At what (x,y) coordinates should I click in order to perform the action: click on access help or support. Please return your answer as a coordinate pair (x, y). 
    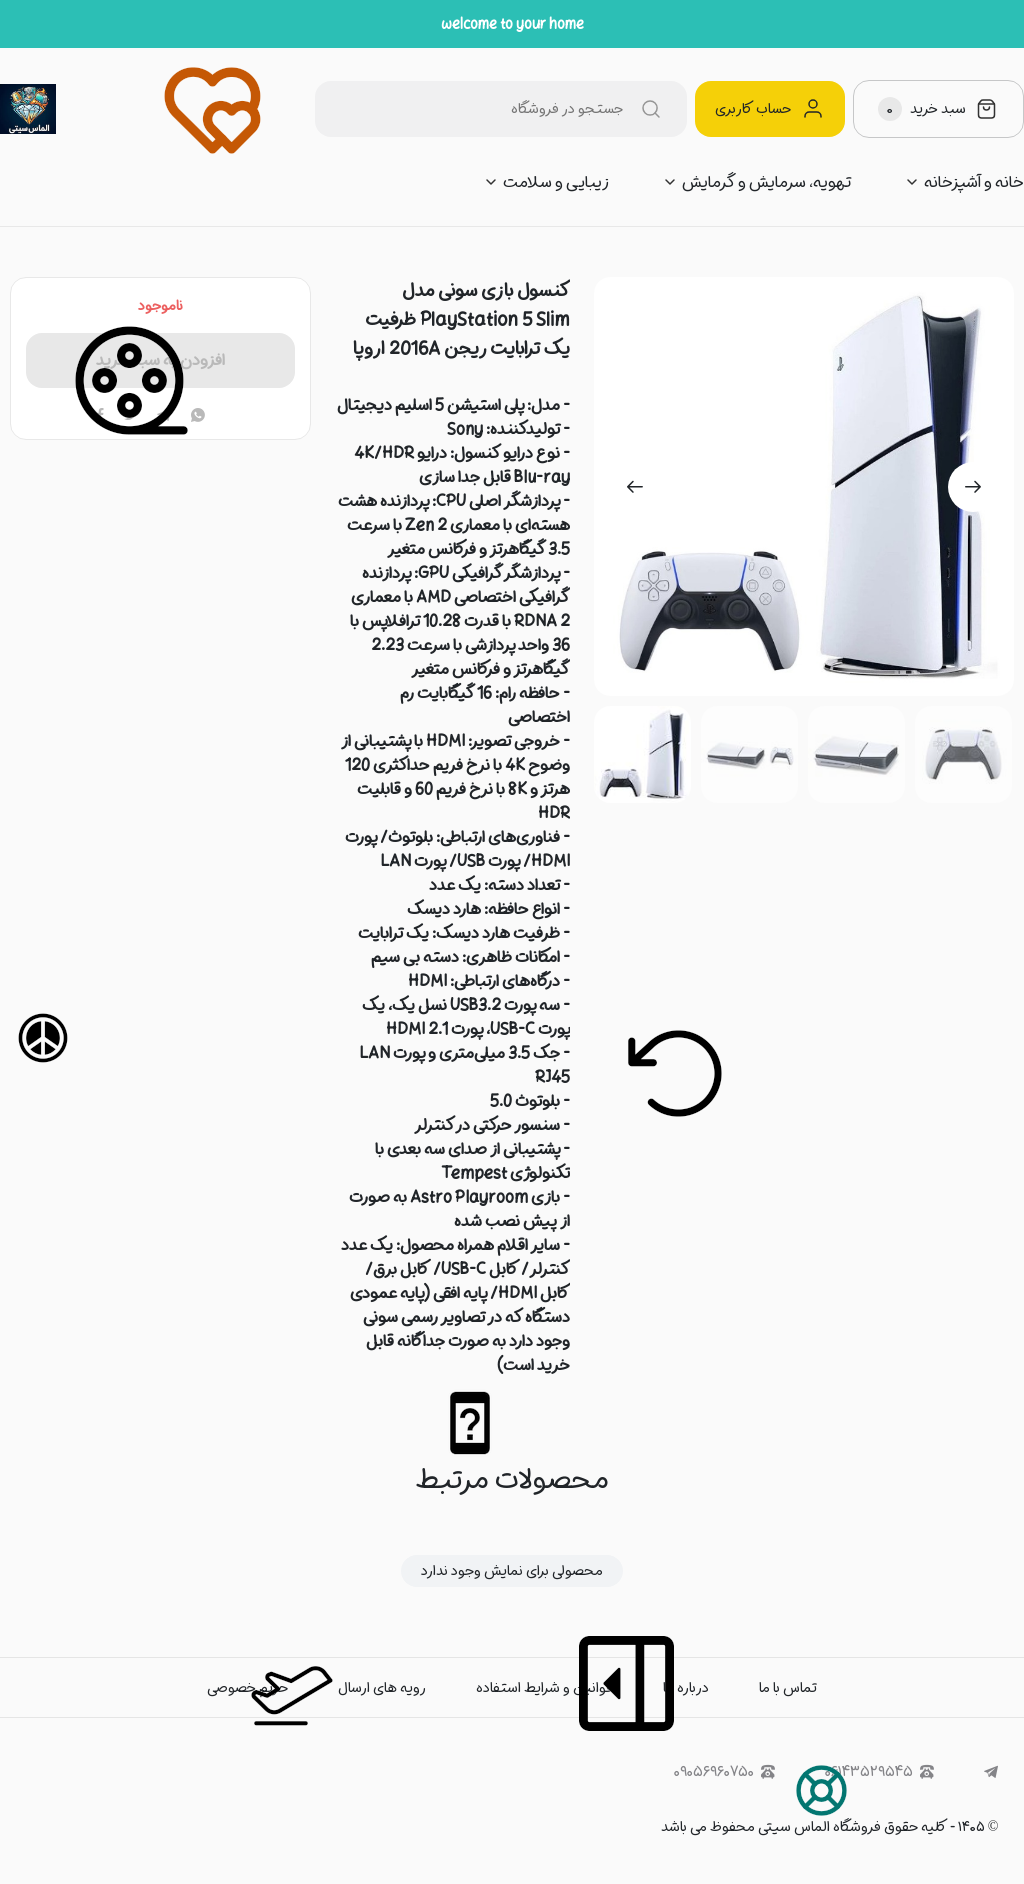
    Looking at the image, I should click on (821, 1790).